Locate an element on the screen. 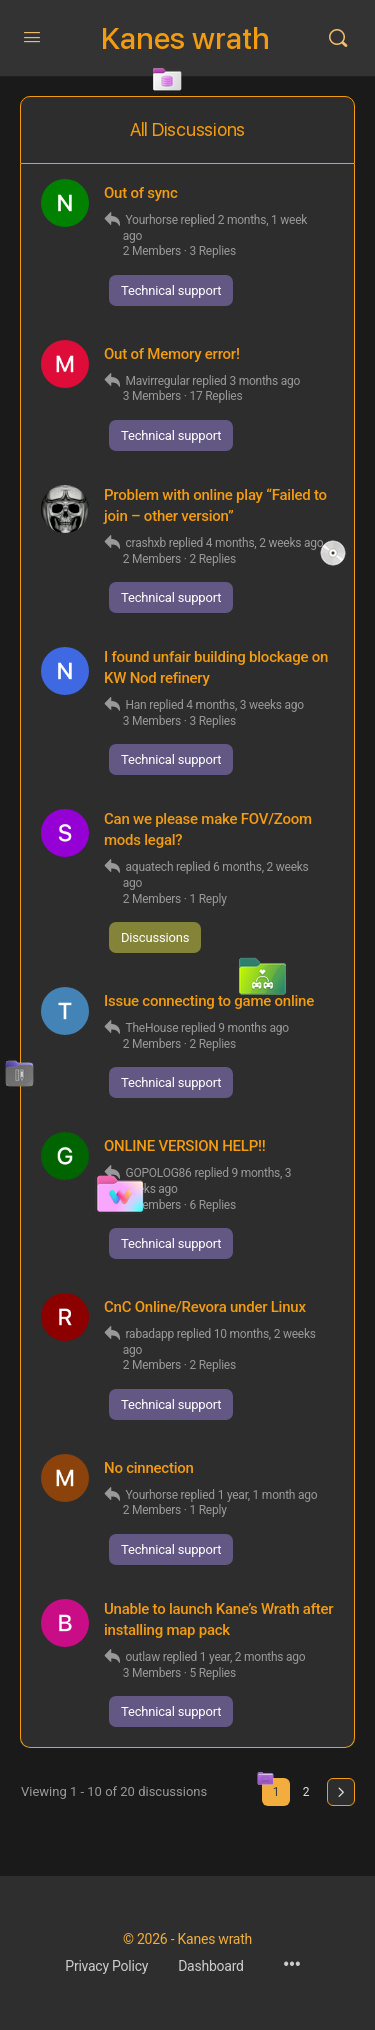 This screenshot has width=375, height=2030. open your GameJolt games folder is located at coordinates (262, 977).